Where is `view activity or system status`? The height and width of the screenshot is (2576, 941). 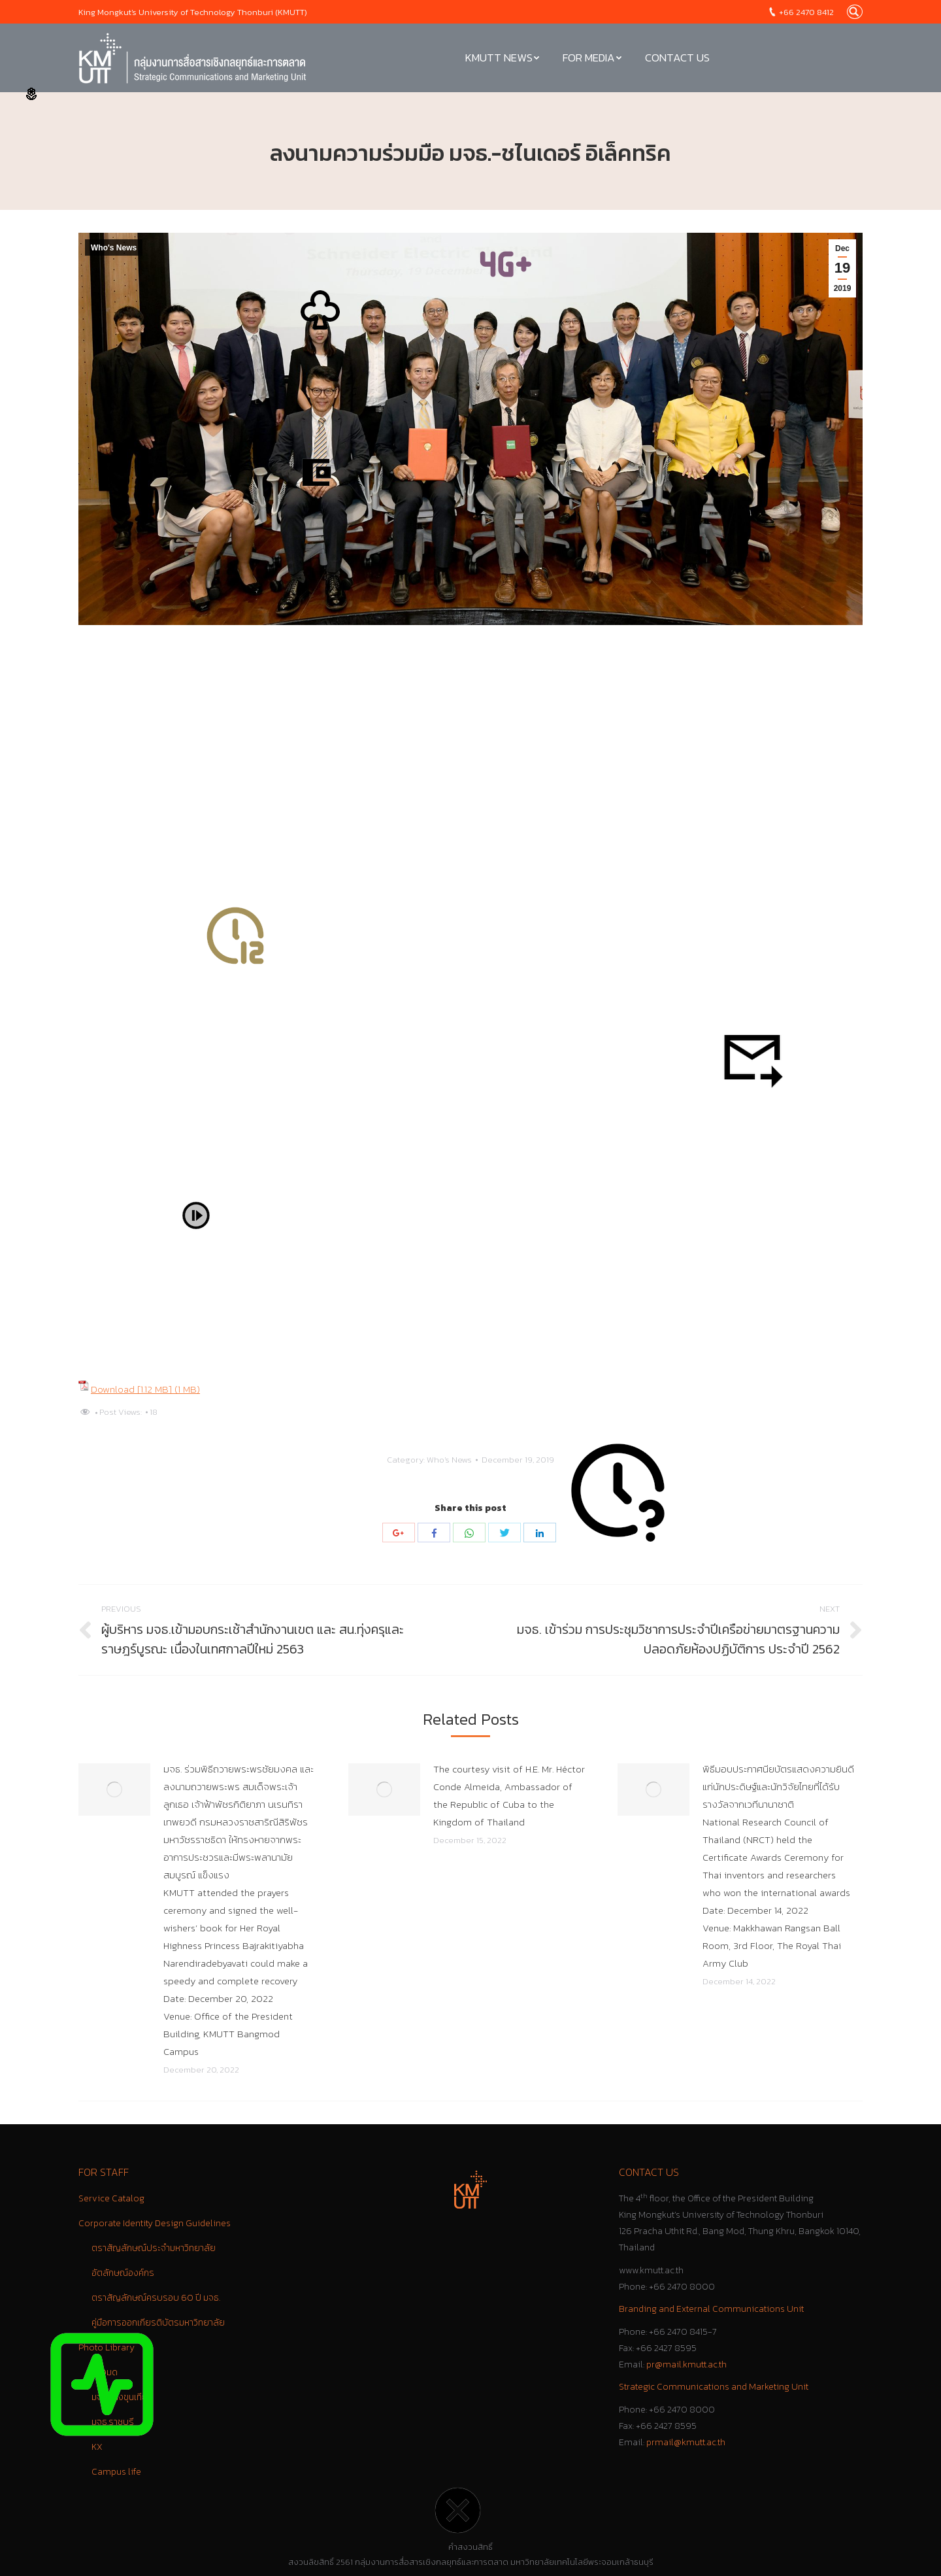 view activity or system status is located at coordinates (102, 2384).